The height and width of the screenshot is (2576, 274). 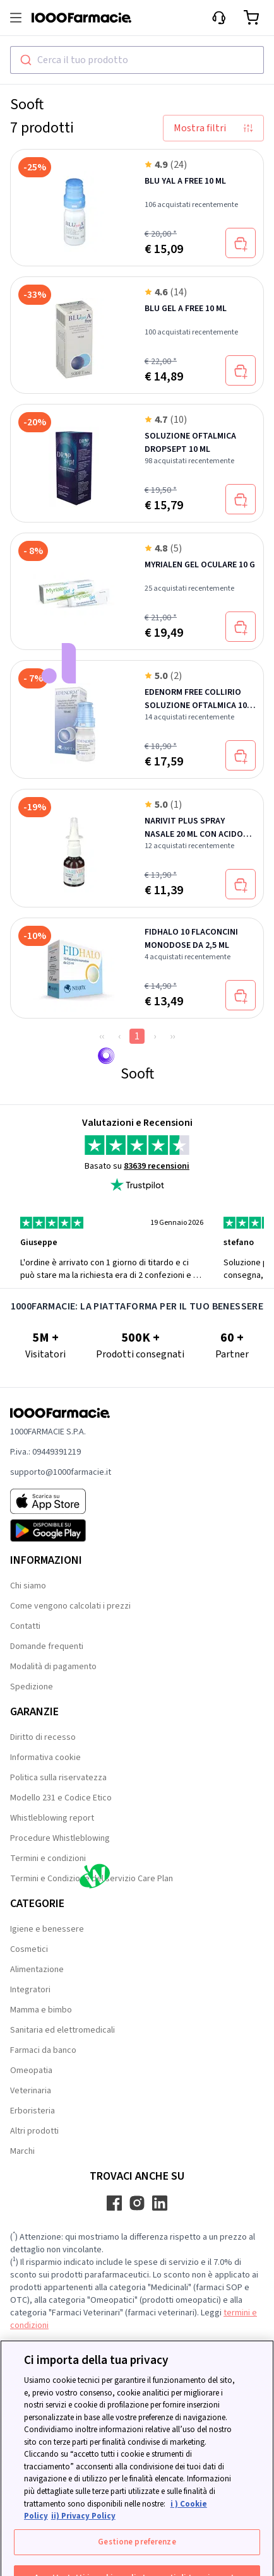 What do you see at coordinates (95, 1876) in the screenshot?
I see `visit weasyl artist community website` at bounding box center [95, 1876].